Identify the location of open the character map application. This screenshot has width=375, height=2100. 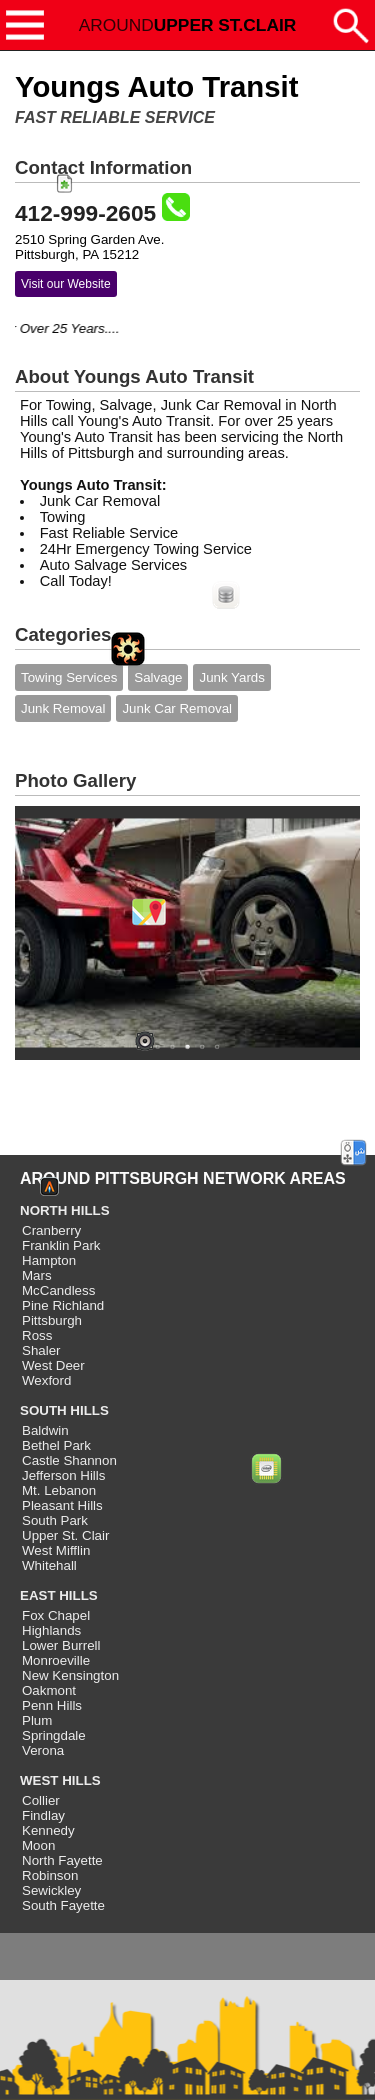
(353, 1152).